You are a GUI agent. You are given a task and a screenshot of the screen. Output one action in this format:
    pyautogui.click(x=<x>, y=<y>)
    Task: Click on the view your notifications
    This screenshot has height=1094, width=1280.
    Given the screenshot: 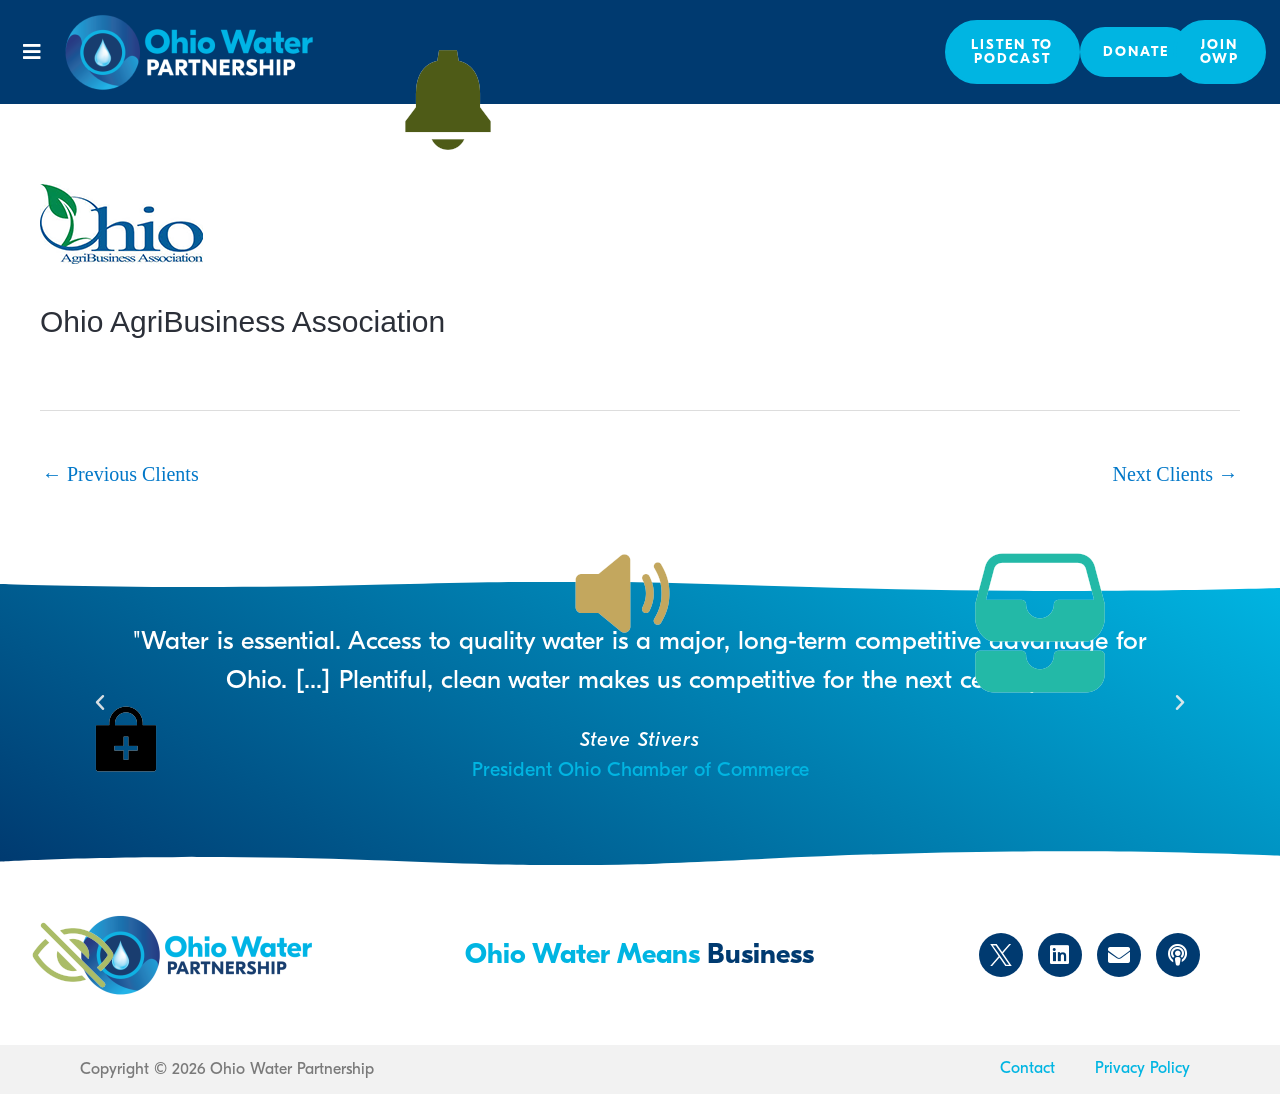 What is the action you would take?
    pyautogui.click(x=448, y=100)
    